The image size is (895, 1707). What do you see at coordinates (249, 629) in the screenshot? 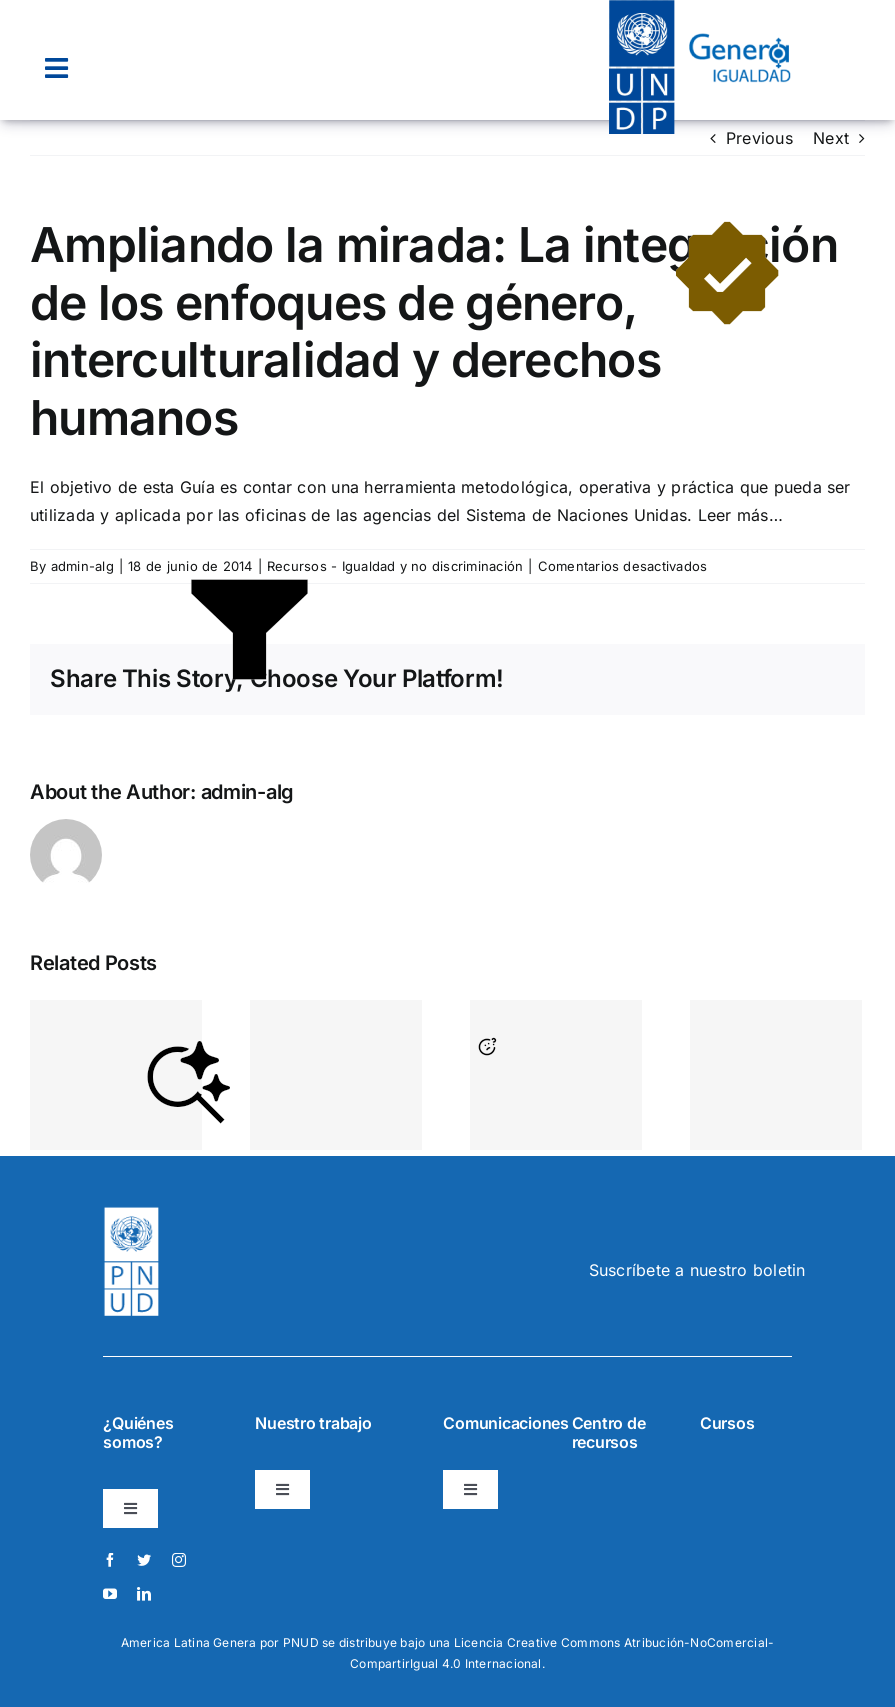
I see `filter list or search results` at bounding box center [249, 629].